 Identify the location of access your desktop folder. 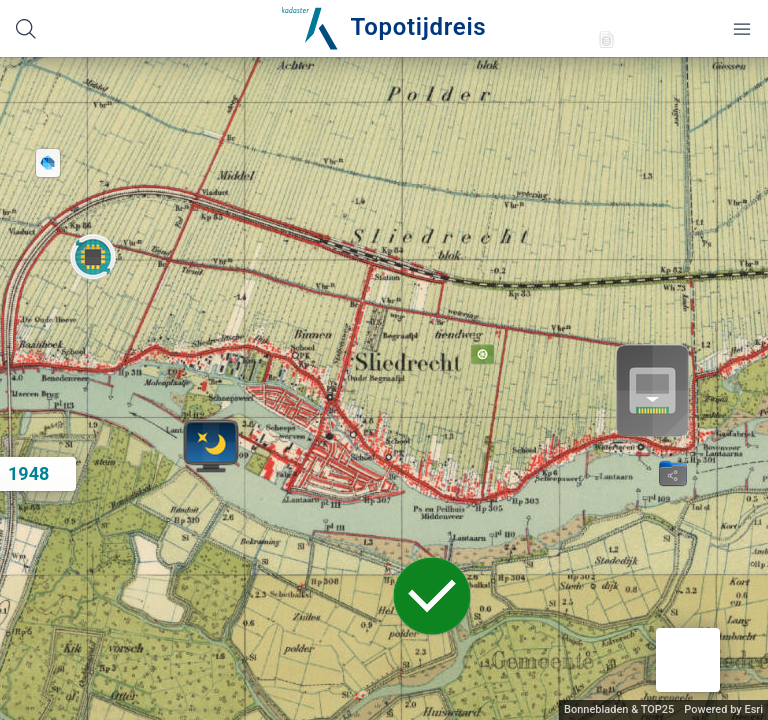
(482, 353).